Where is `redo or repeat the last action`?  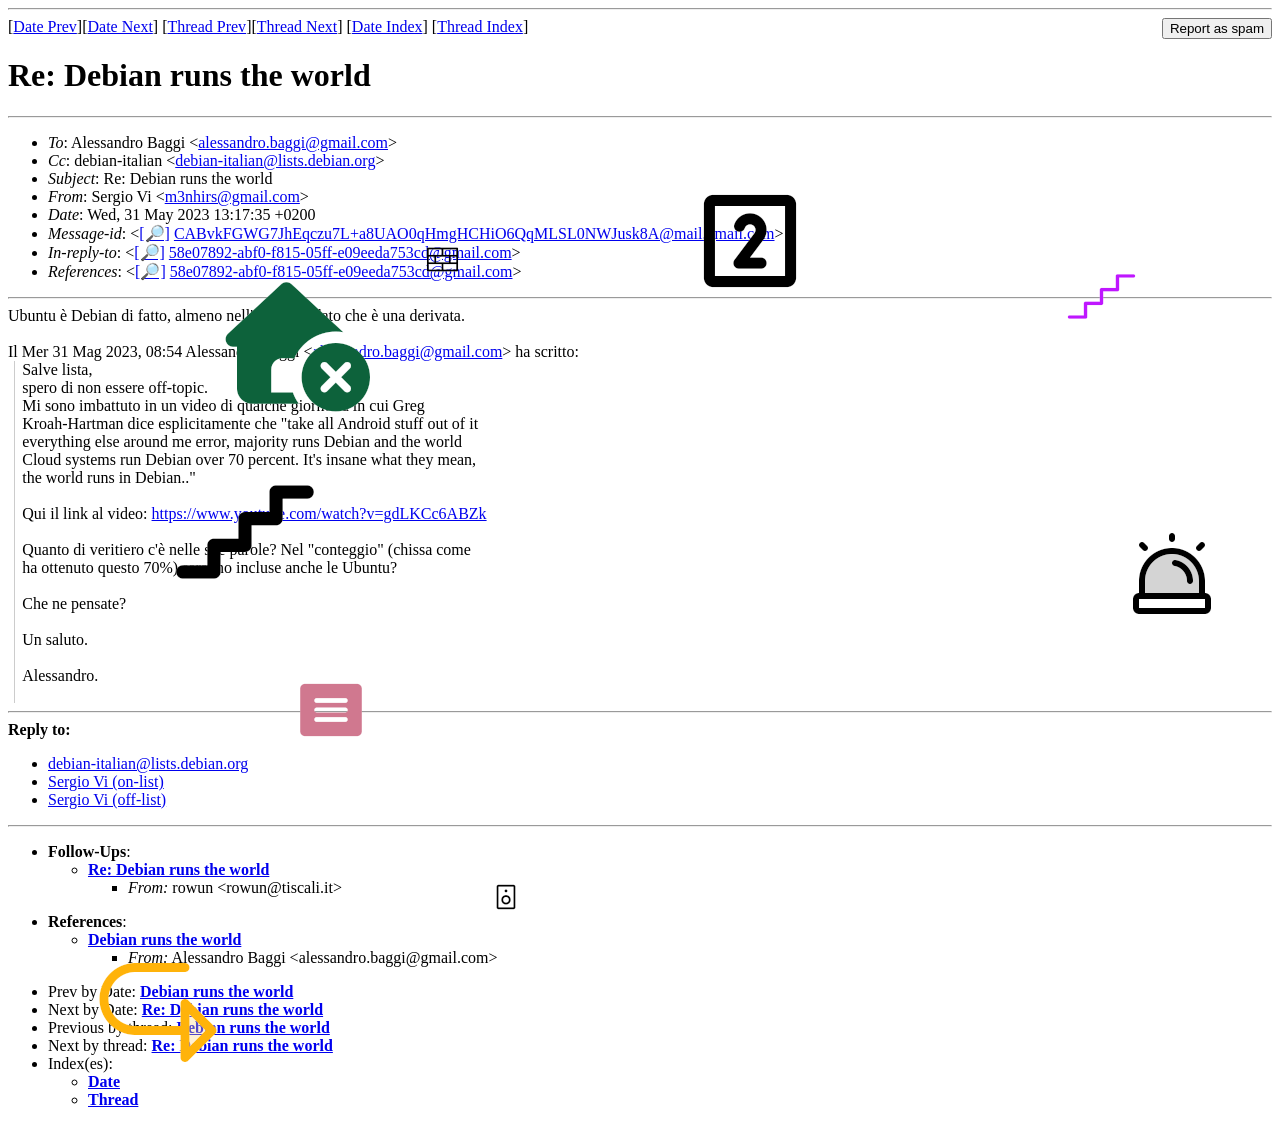
redo or repeat the last action is located at coordinates (158, 1008).